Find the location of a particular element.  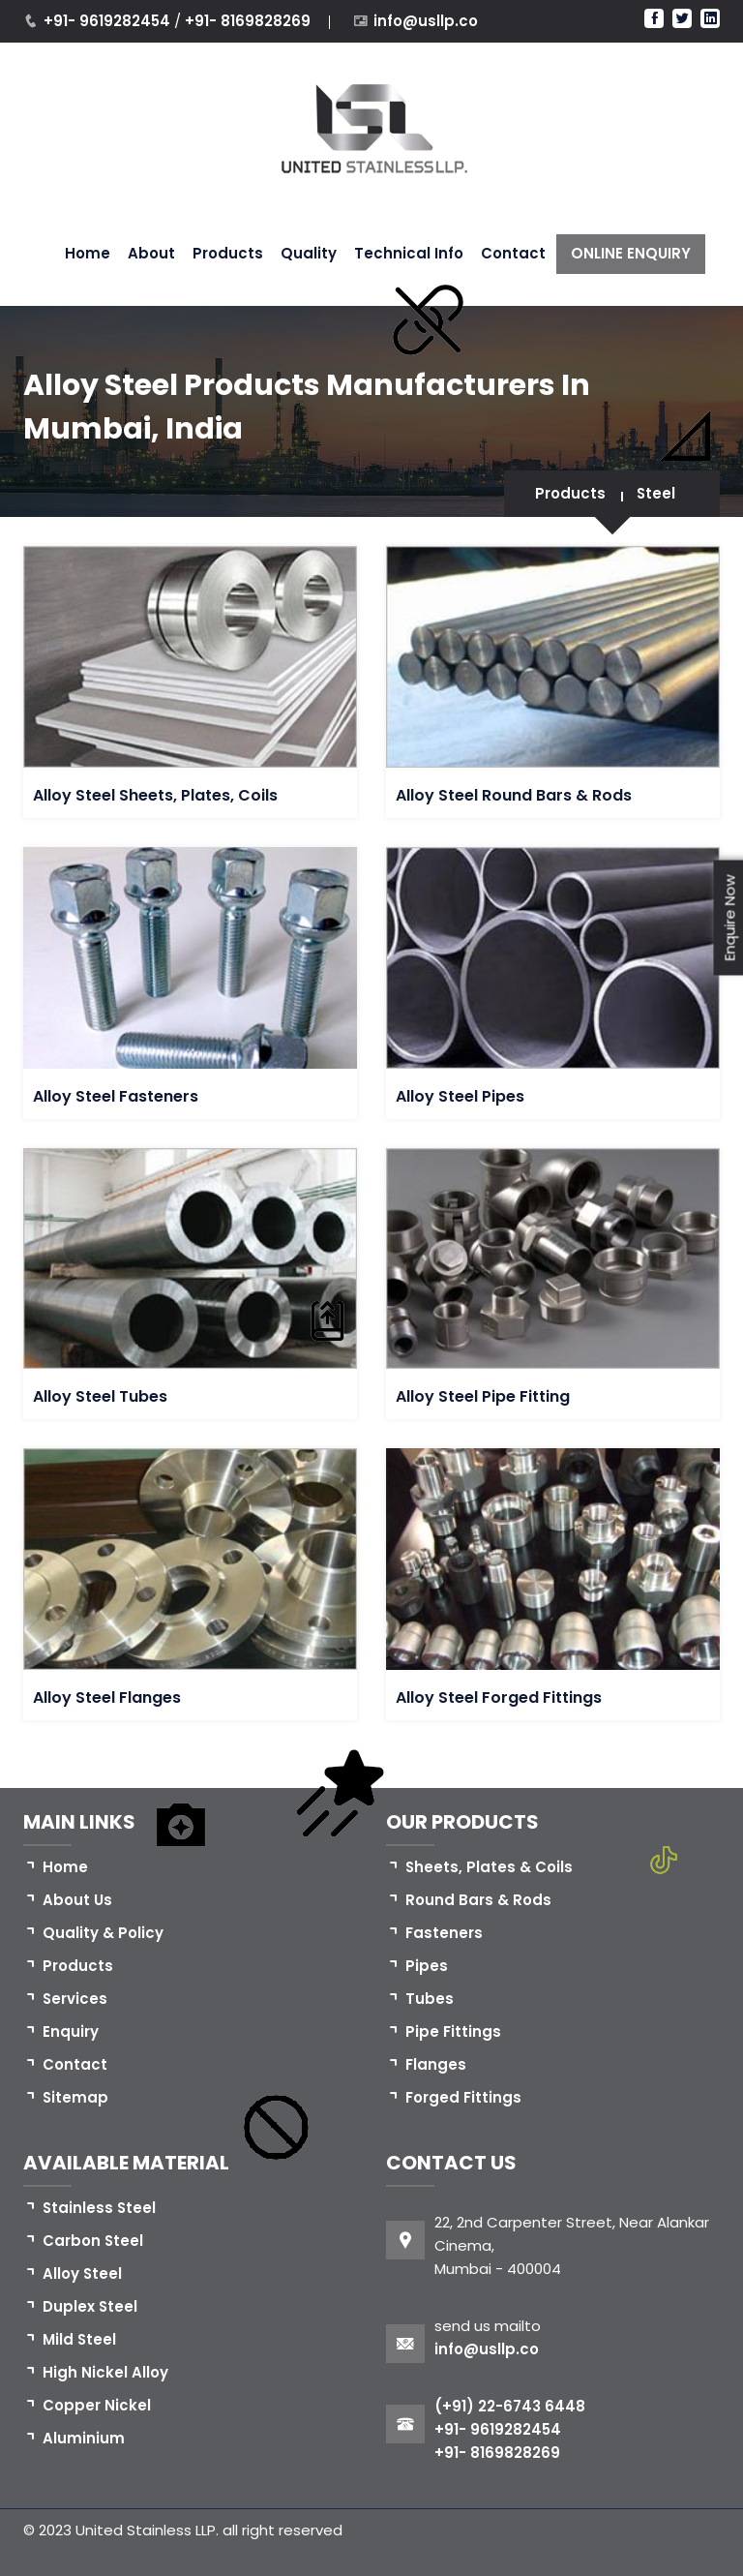

mark as favorite or featured is located at coordinates (340, 1793).